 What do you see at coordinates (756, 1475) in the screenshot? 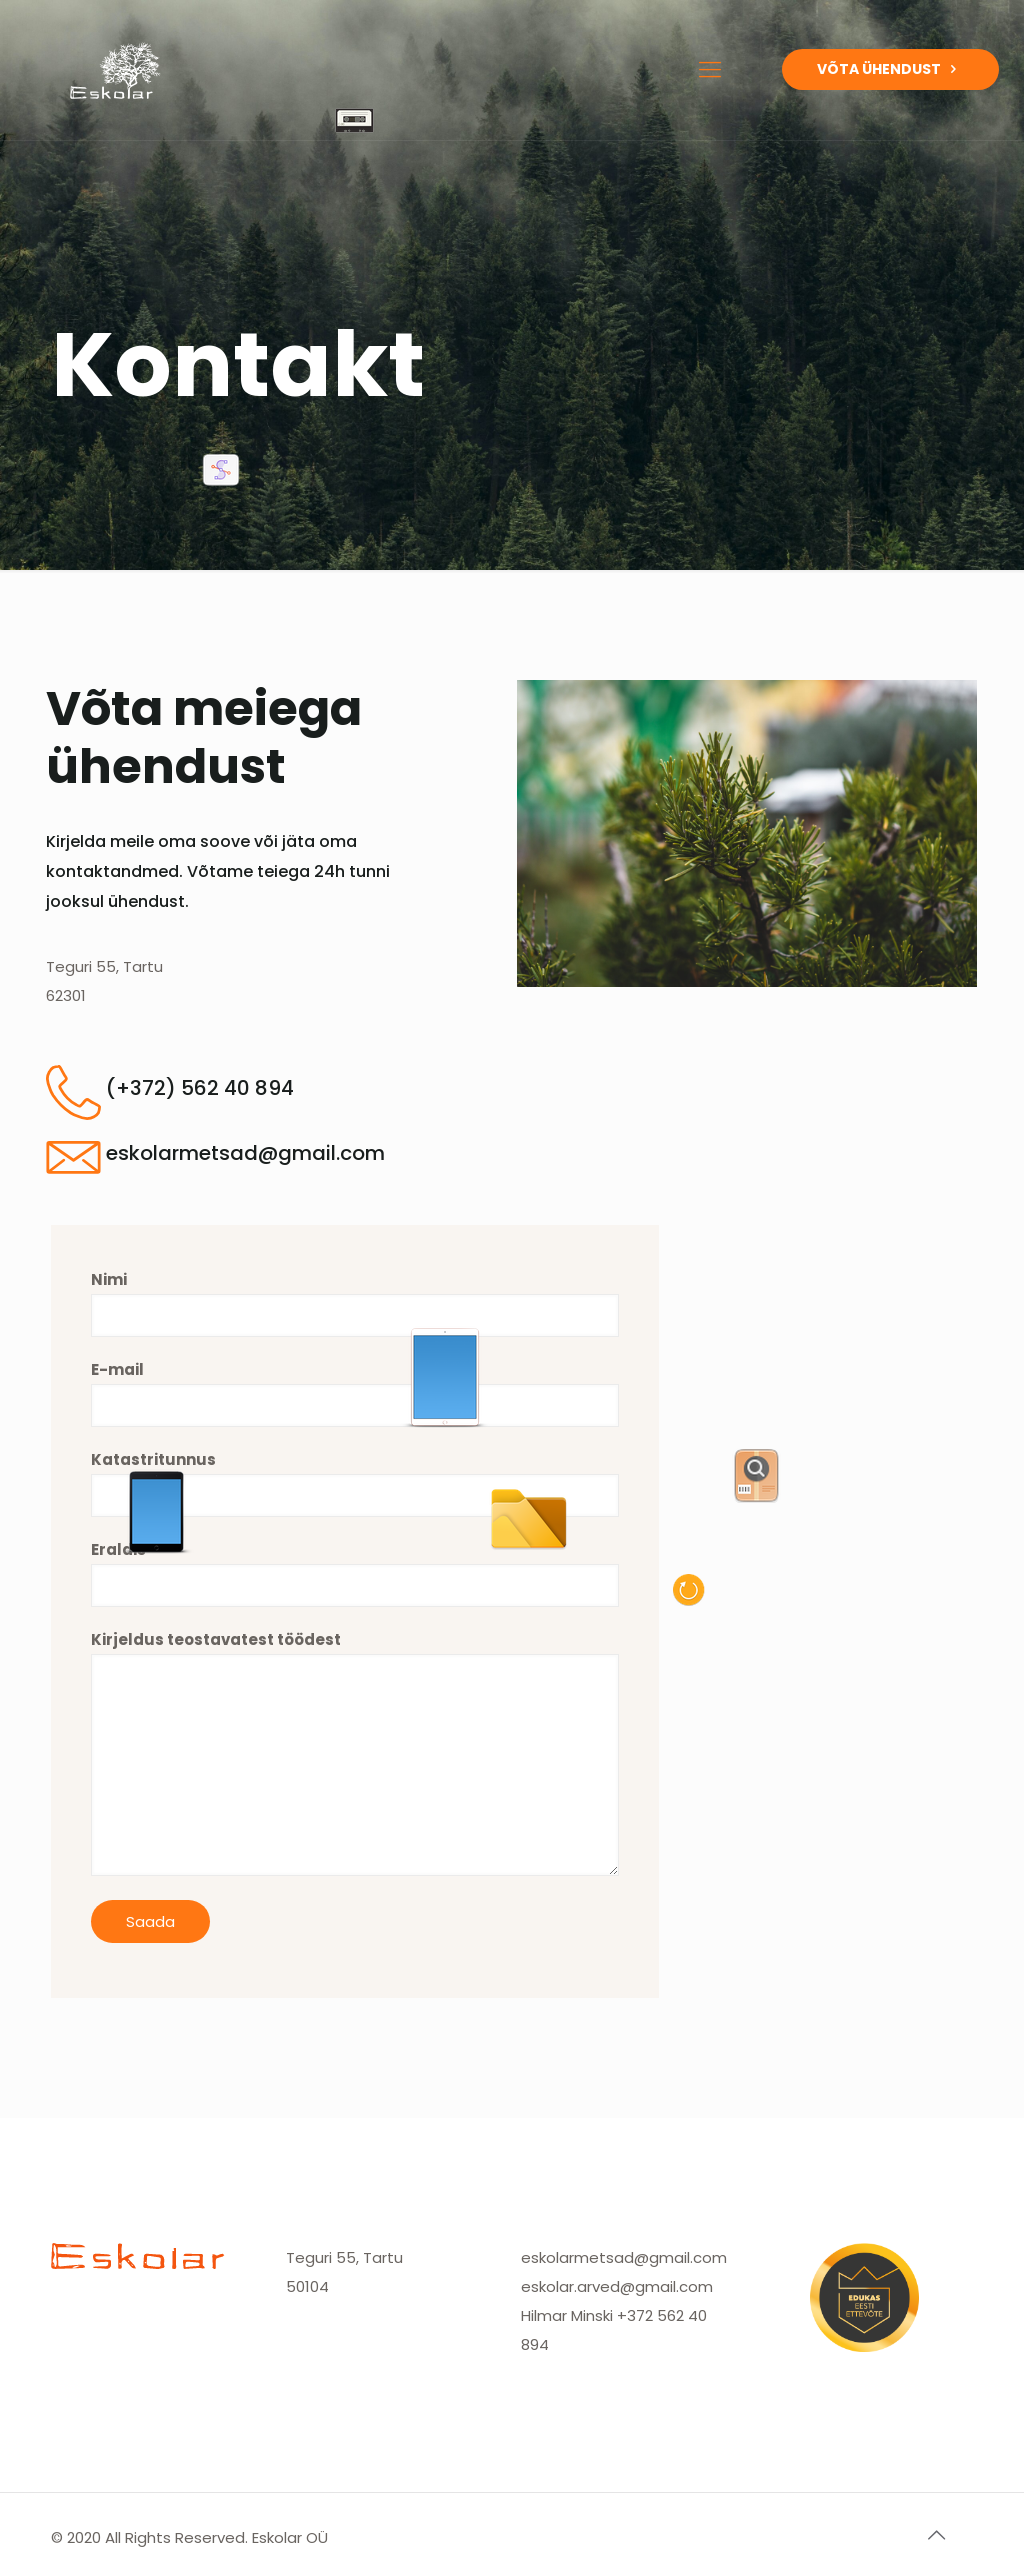
I see `resolving package dependencies` at bounding box center [756, 1475].